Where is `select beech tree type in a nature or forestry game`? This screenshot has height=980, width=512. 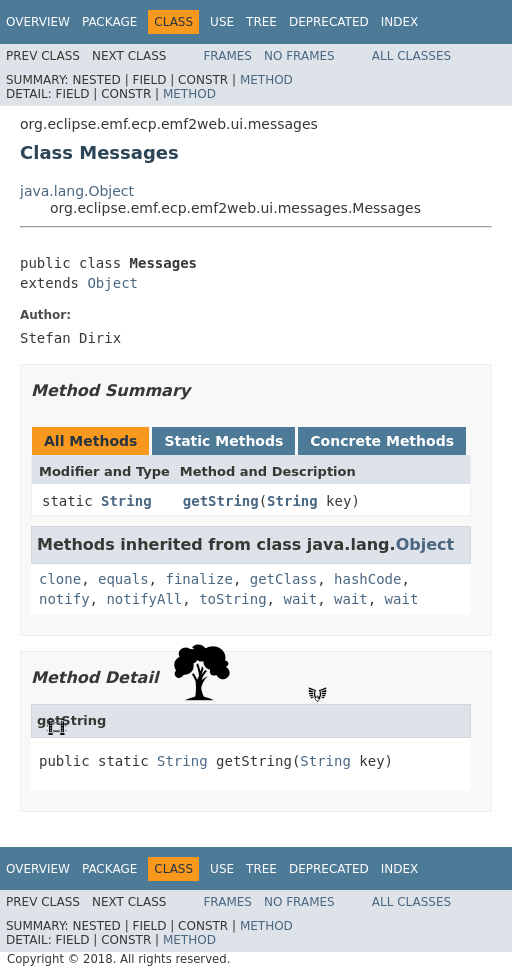
select beech tree type in a nature or forestry game is located at coordinates (202, 672).